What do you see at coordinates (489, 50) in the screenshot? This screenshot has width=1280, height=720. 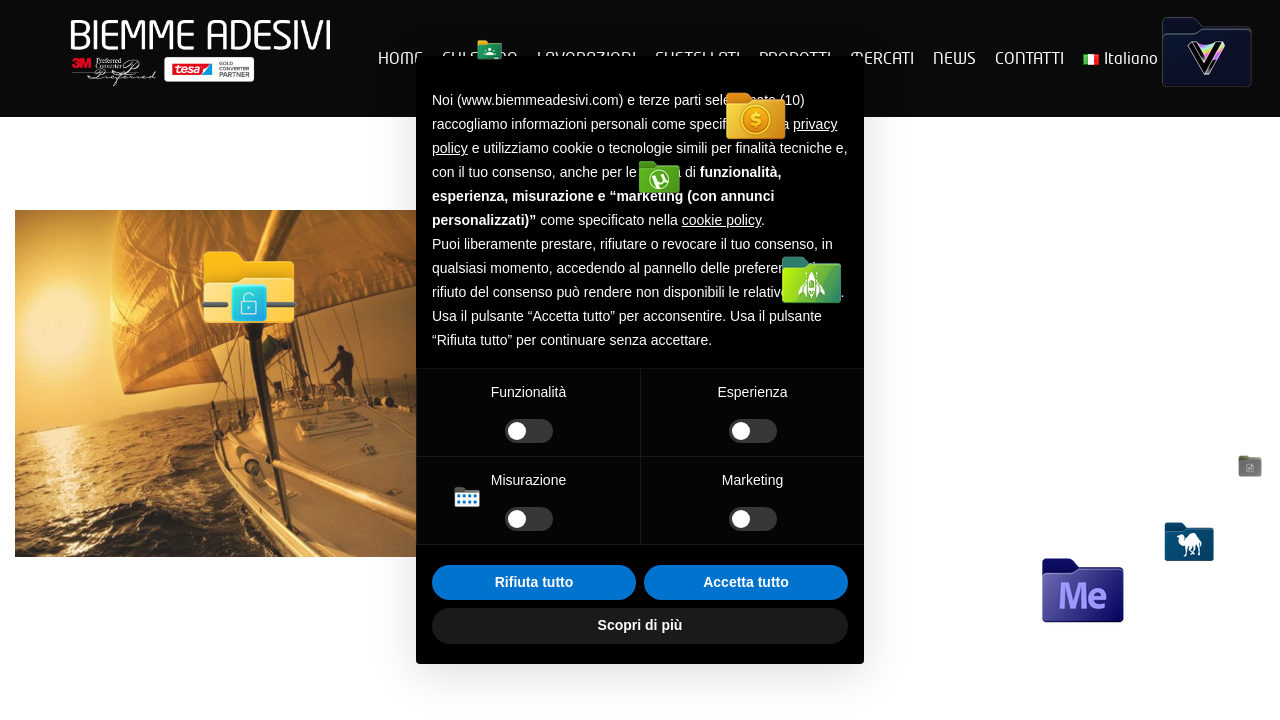 I see `open google classroom files folder` at bounding box center [489, 50].